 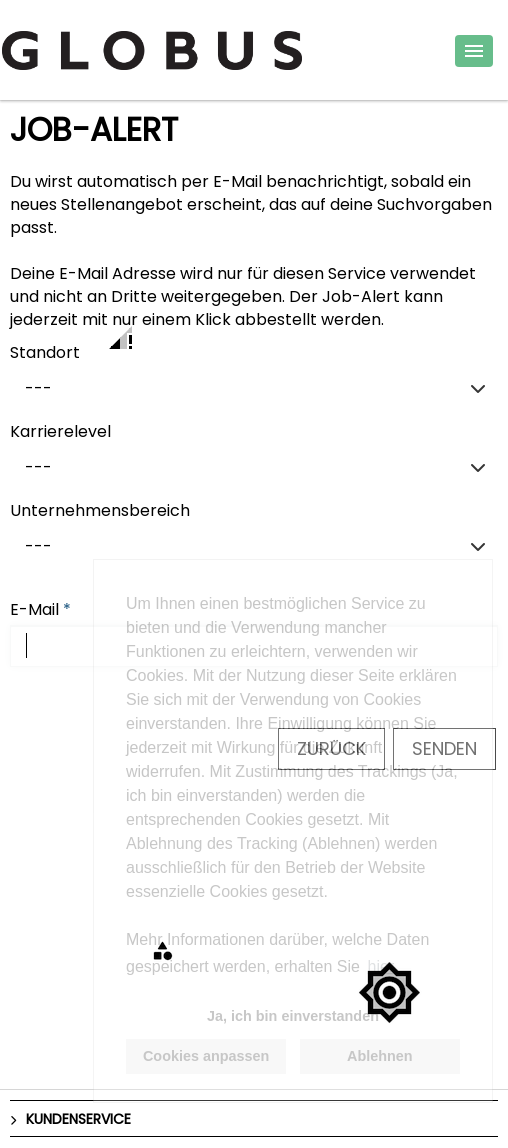 What do you see at coordinates (120, 337) in the screenshot?
I see `indicates weak cellular signal with no internet connection` at bounding box center [120, 337].